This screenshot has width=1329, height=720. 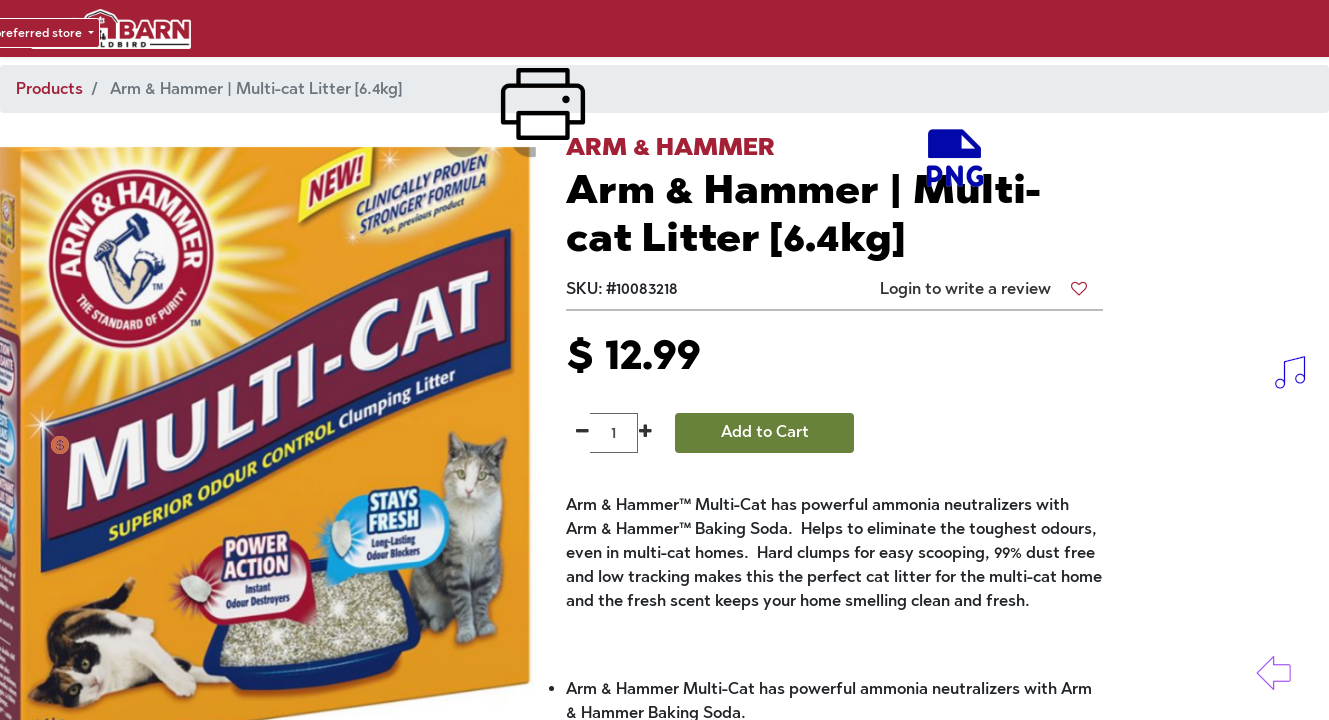 I want to click on access music or audio playback, so click(x=1292, y=373).